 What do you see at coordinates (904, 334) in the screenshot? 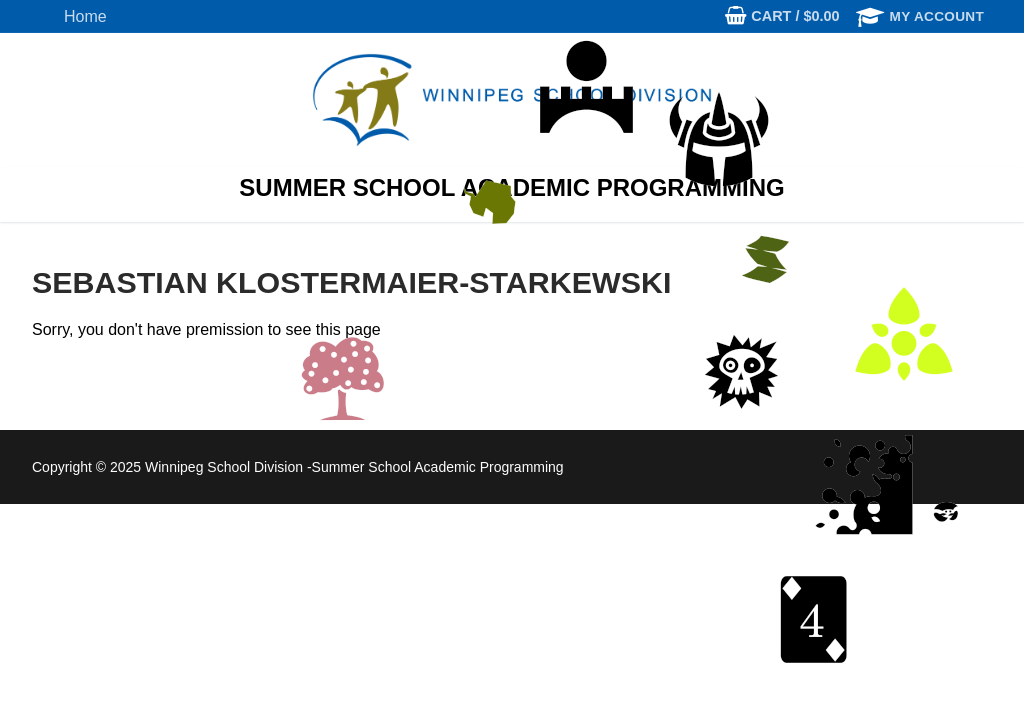
I see `represents a hive mind or collective intelligence feature` at bounding box center [904, 334].